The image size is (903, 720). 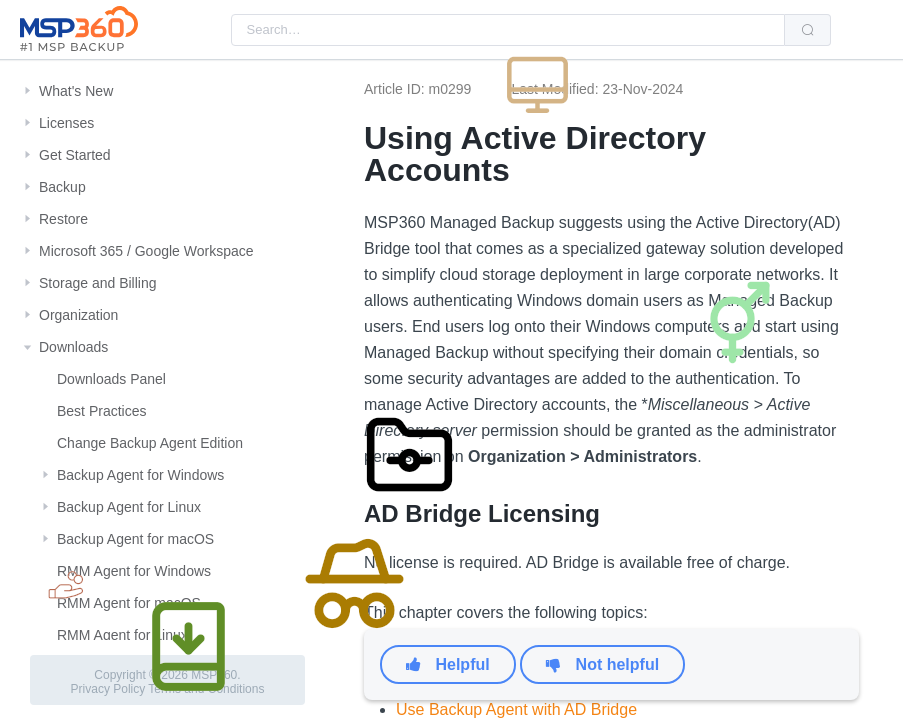 I want to click on make a payment or donation, so click(x=67, y=586).